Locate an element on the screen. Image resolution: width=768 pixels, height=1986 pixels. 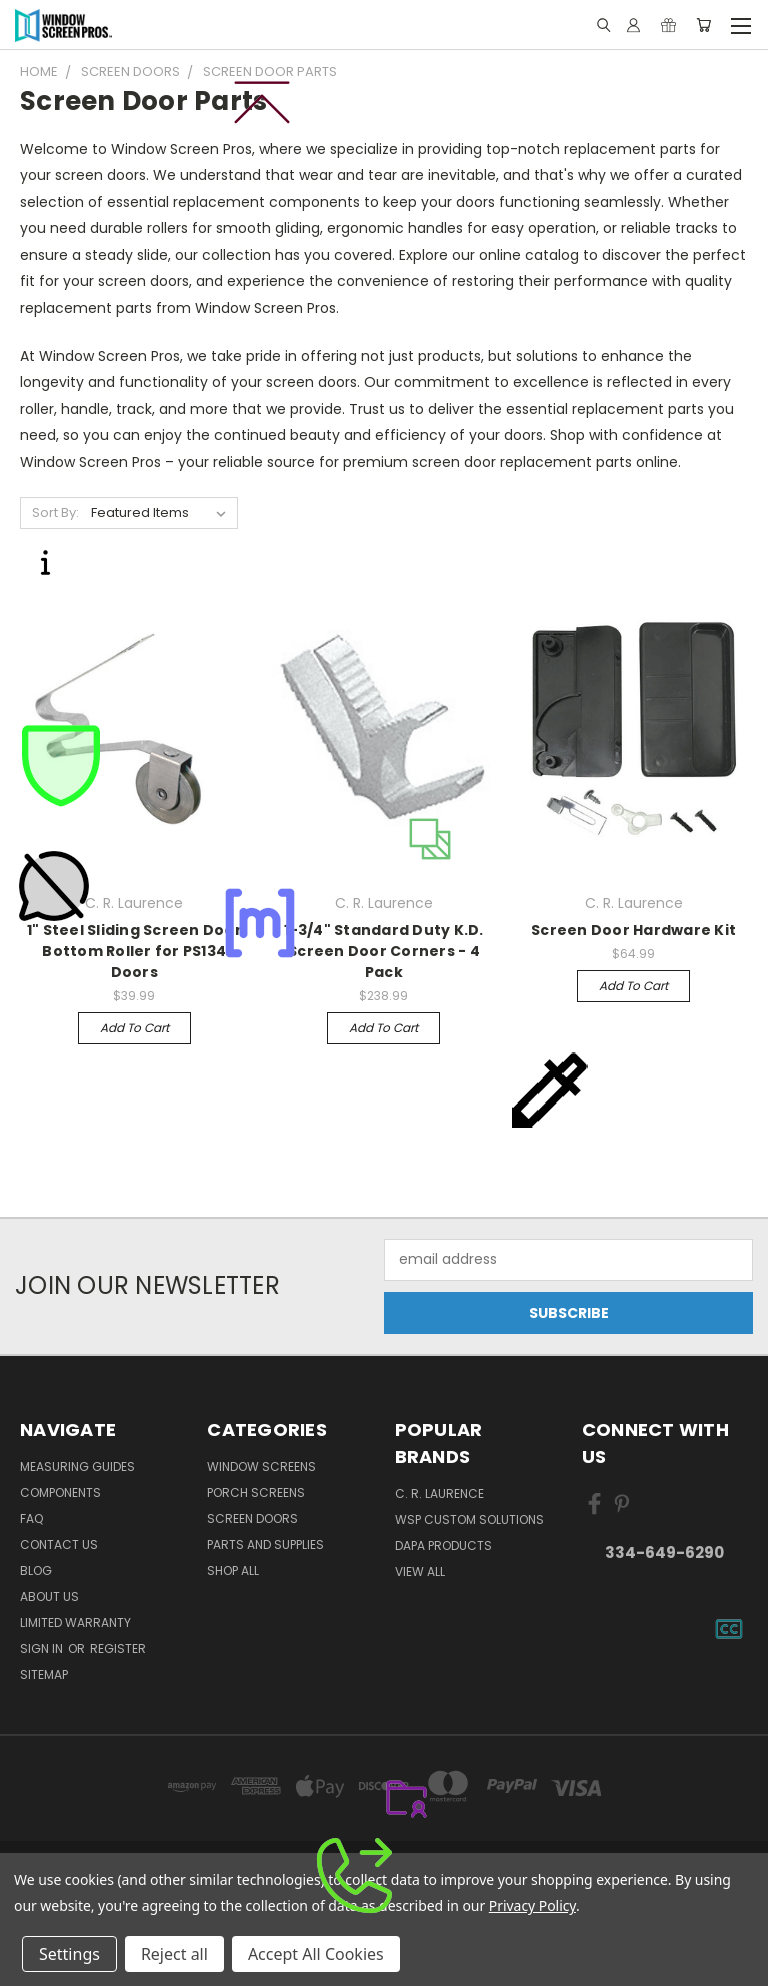
access user-specific files is located at coordinates (406, 1797).